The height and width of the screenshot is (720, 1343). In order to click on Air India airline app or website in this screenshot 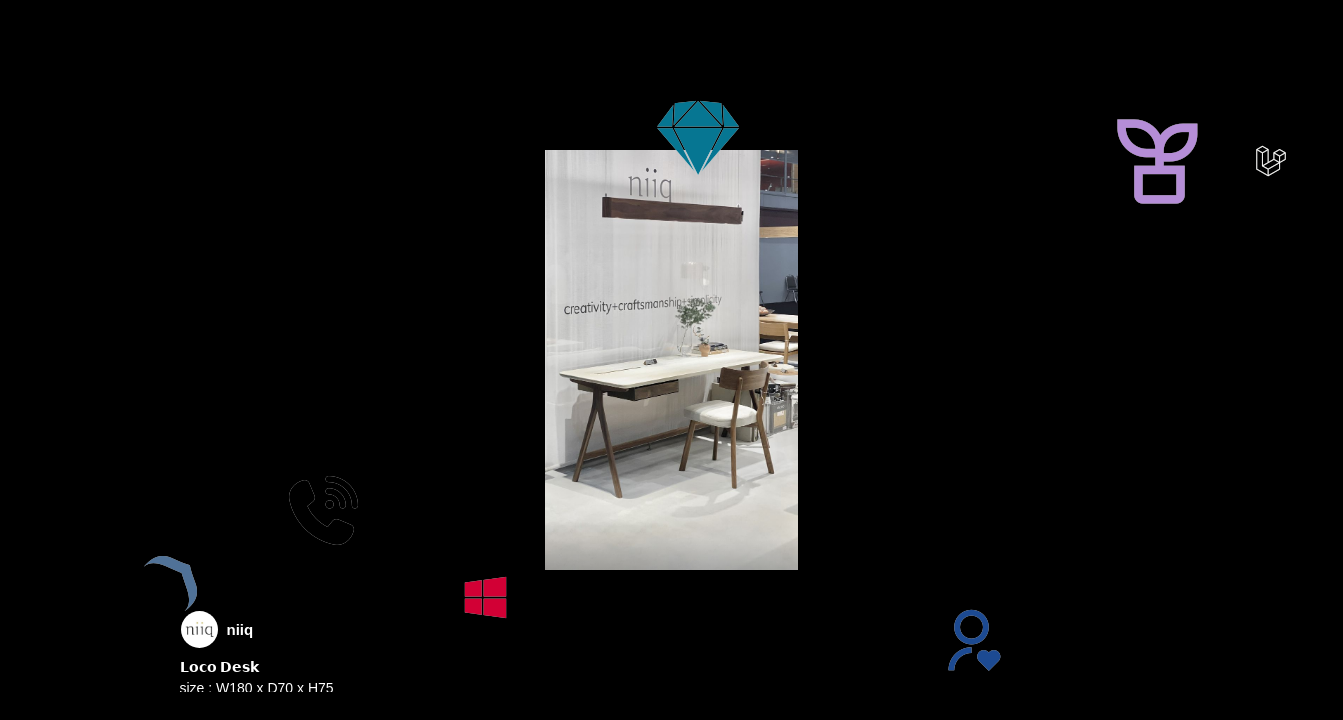, I will do `click(170, 583)`.